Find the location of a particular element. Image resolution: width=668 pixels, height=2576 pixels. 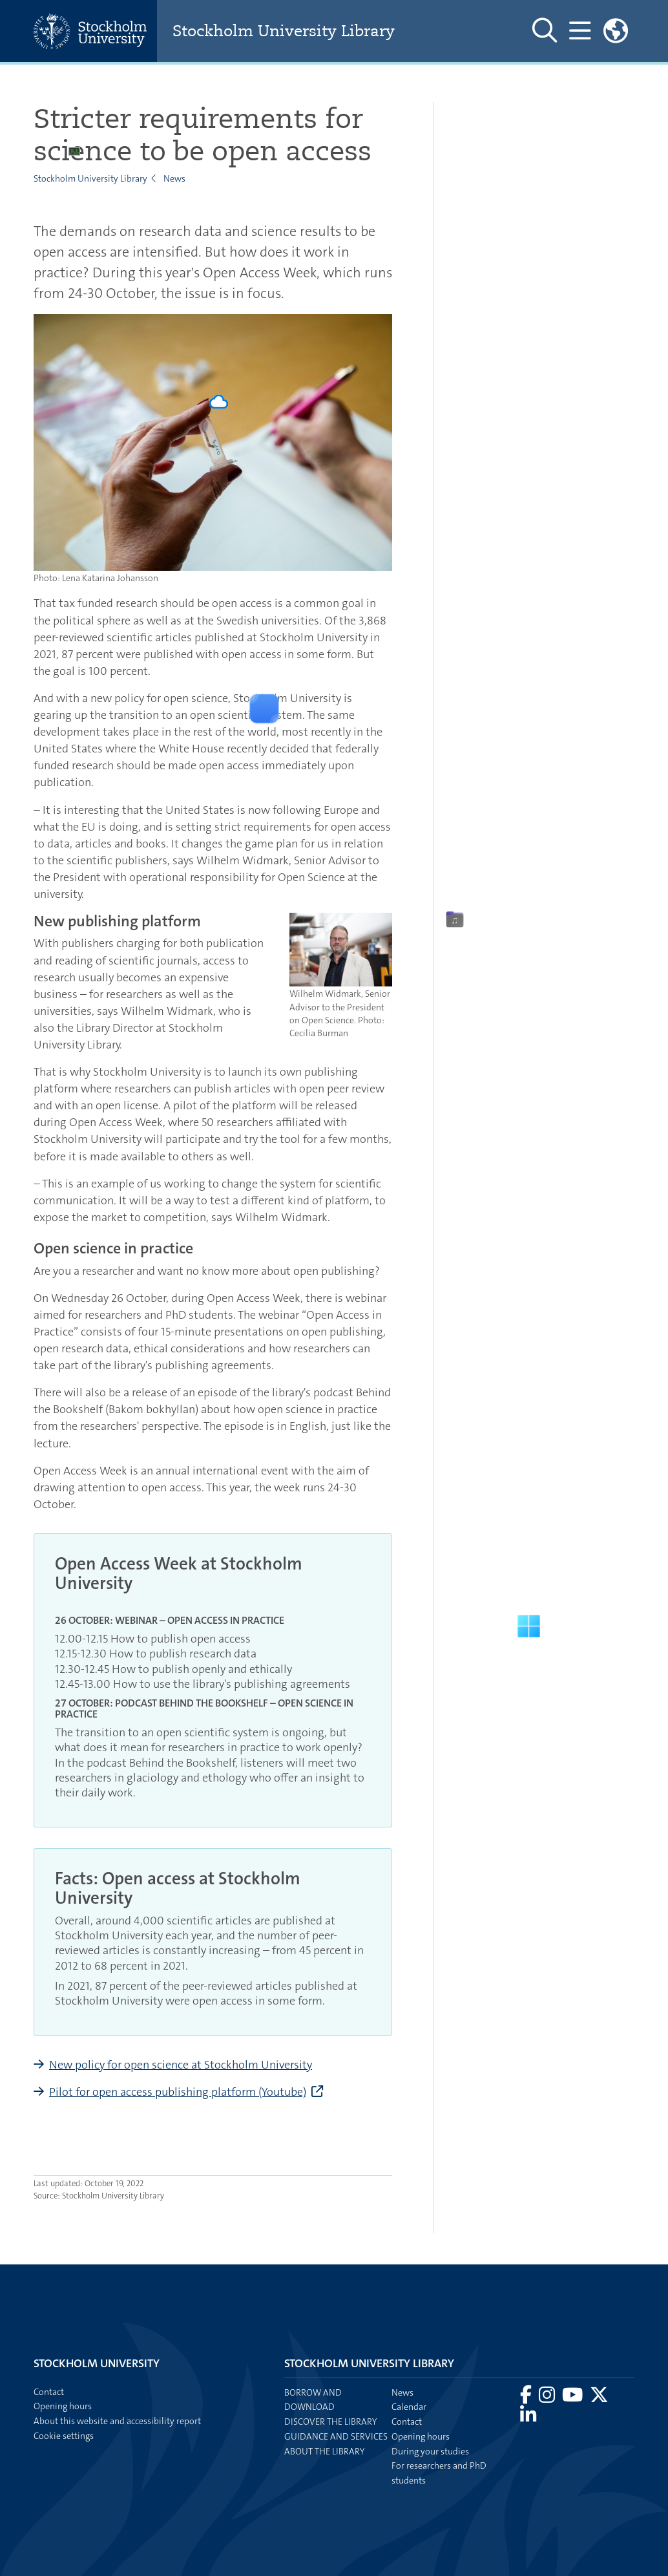

file synced to OneDrive cloud storage is located at coordinates (218, 402).